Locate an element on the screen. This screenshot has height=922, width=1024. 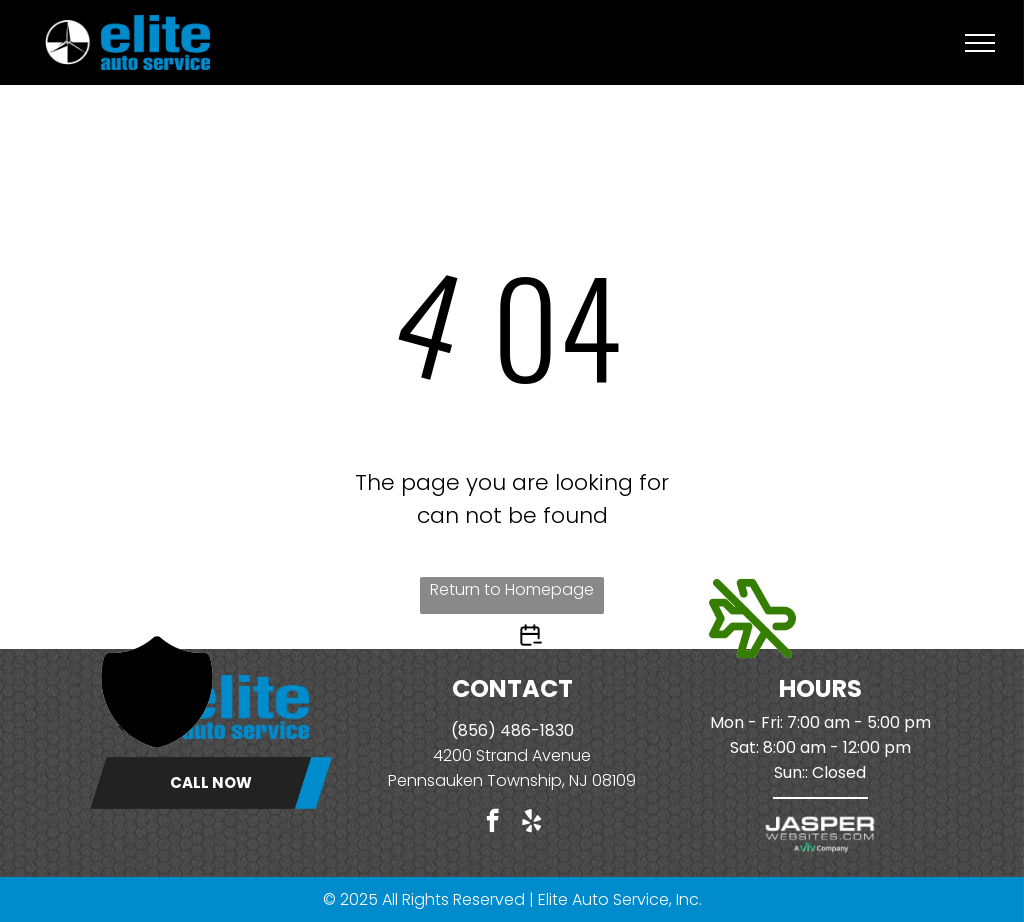
access security settings is located at coordinates (157, 692).